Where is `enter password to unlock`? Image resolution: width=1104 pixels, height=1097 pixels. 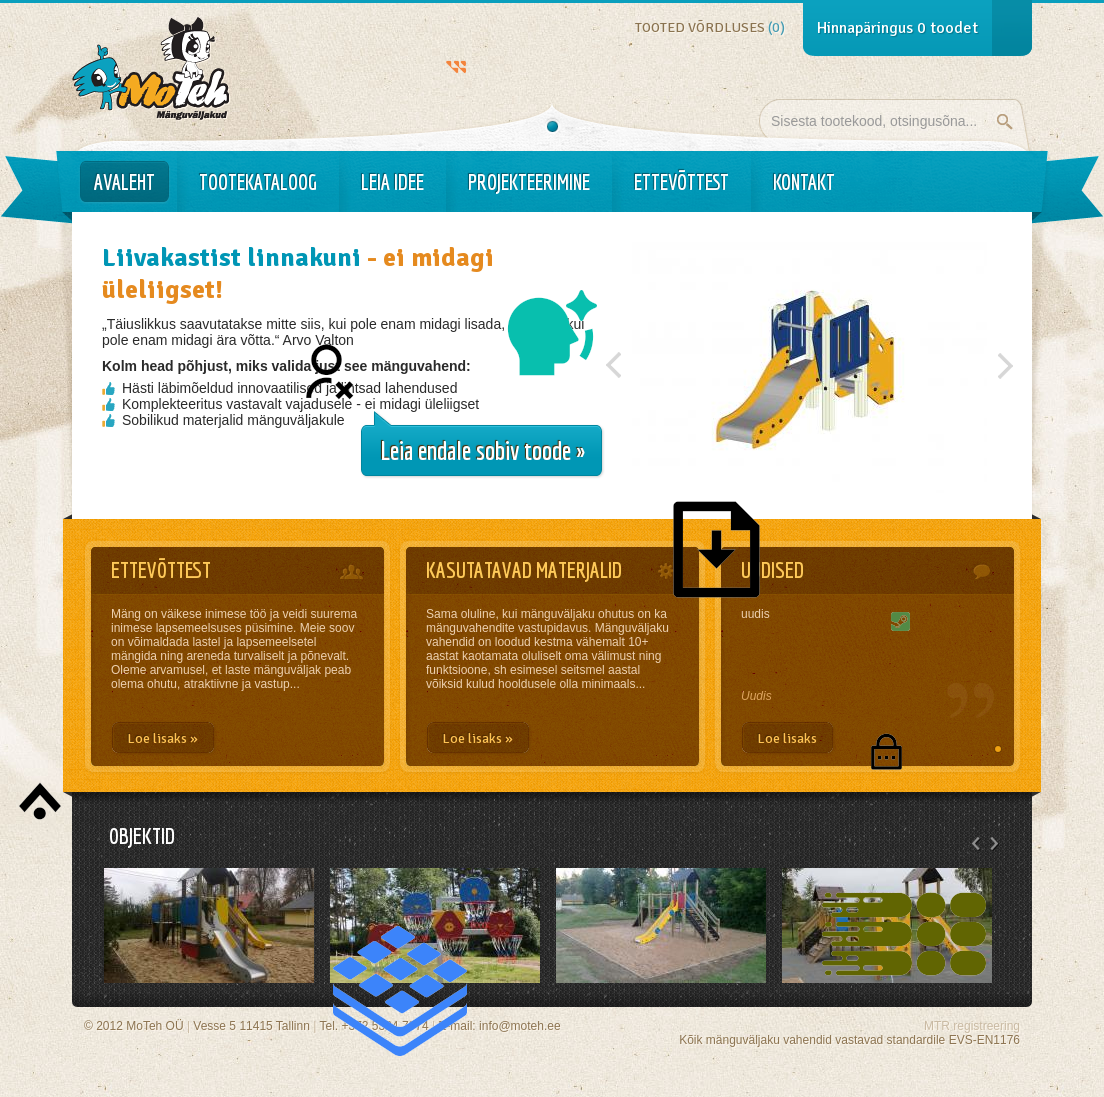
enter password to unlock is located at coordinates (886, 752).